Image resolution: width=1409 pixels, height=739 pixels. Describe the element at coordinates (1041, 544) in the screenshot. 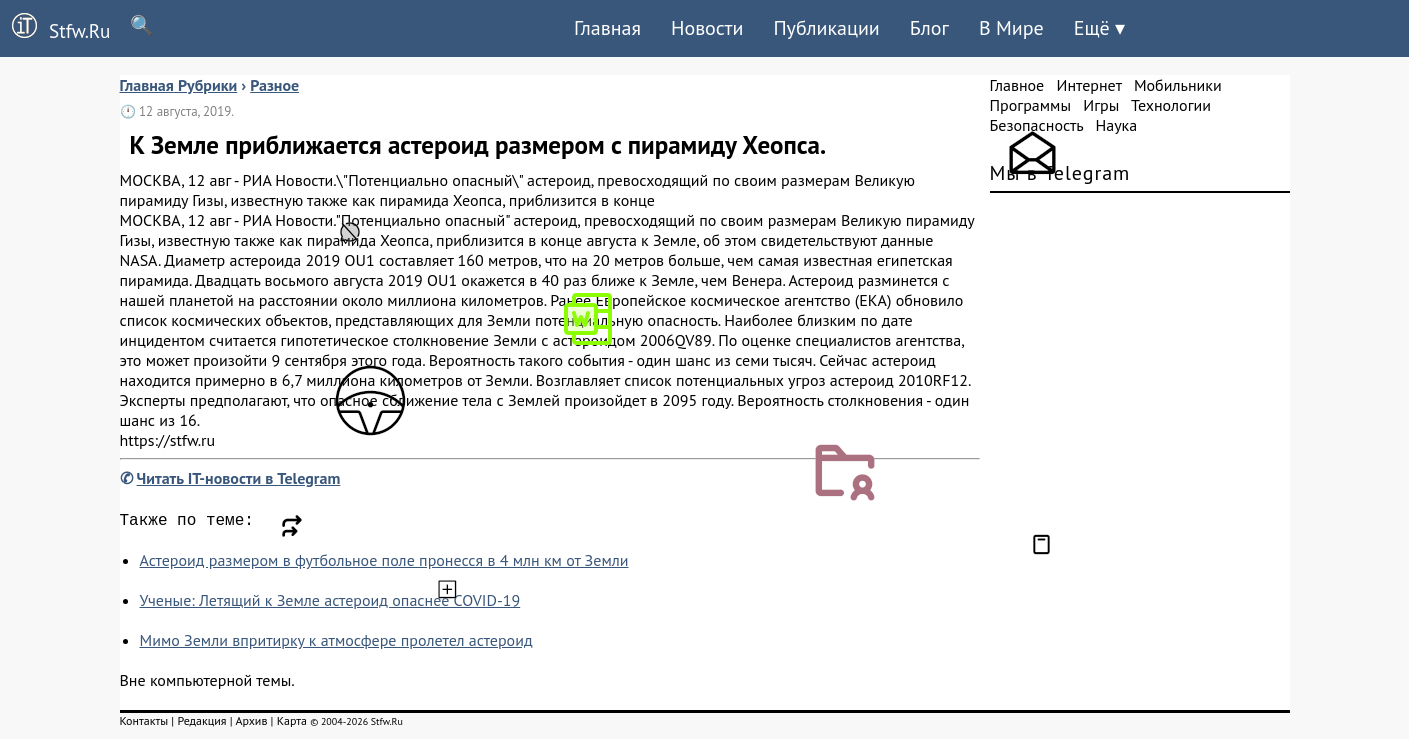

I see `tablet device with speaker` at that location.